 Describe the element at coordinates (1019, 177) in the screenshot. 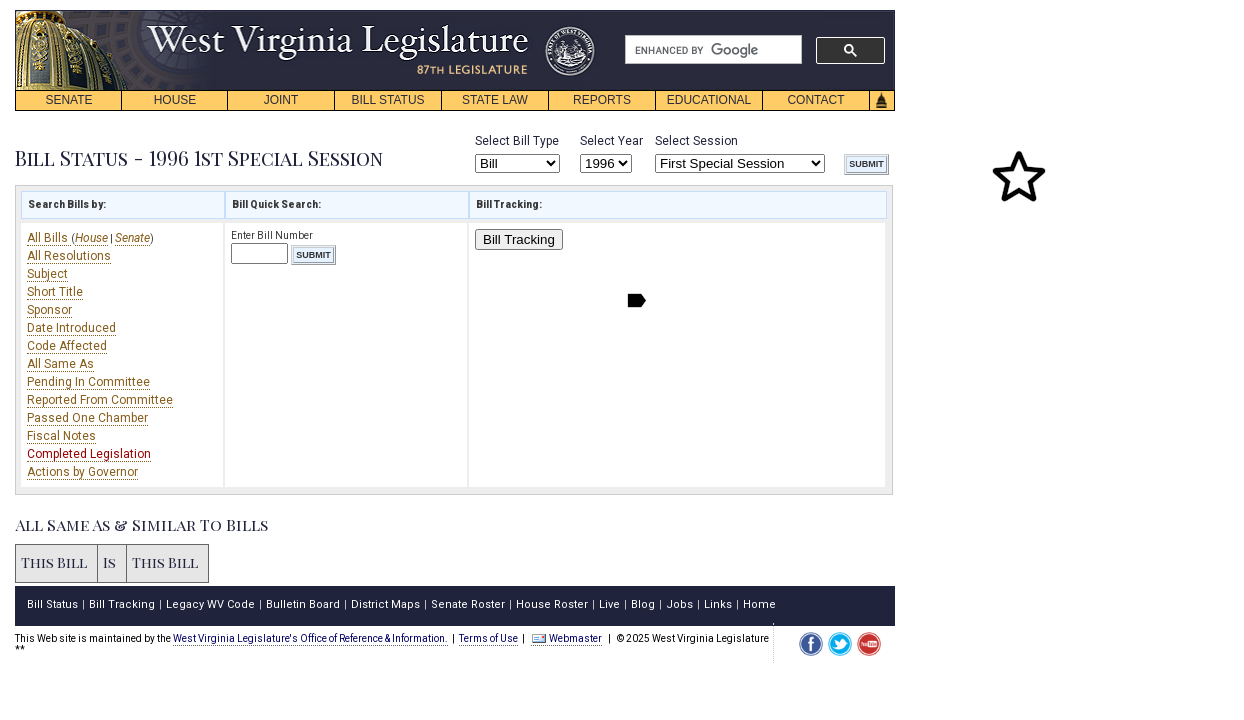

I see `add item to favorites` at that location.